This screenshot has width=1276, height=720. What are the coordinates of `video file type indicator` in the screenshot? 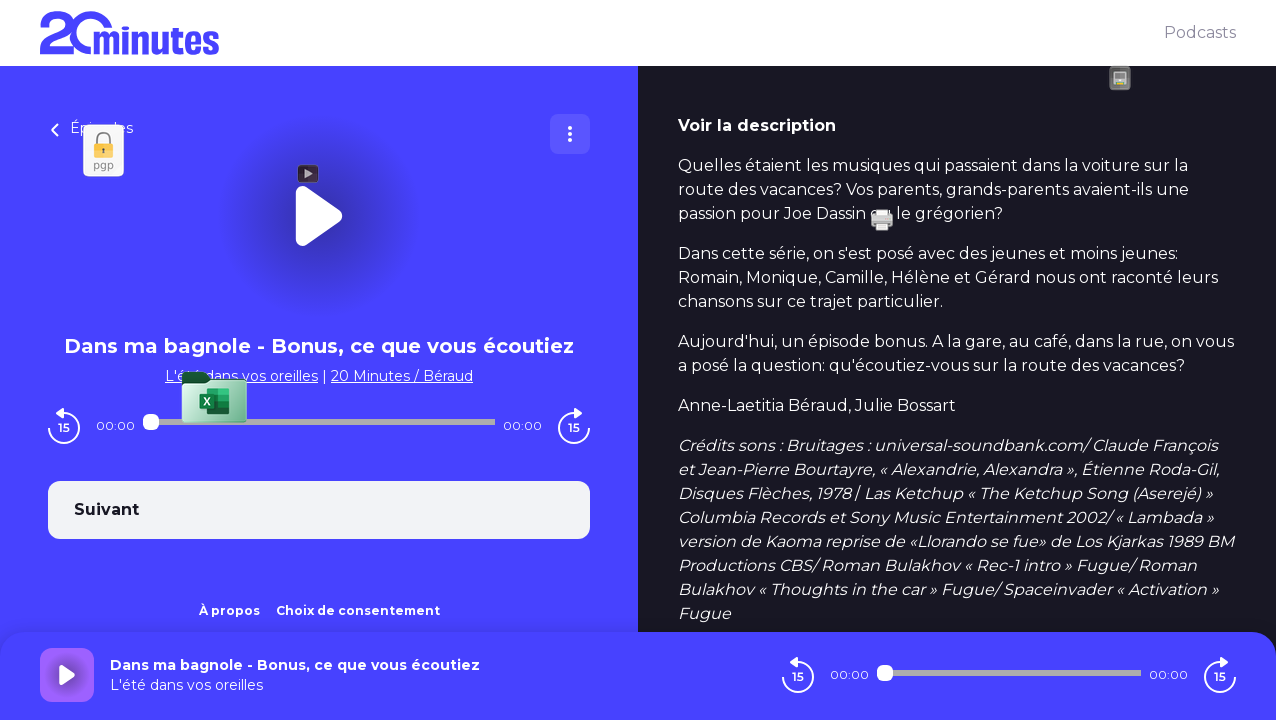 It's located at (308, 173).